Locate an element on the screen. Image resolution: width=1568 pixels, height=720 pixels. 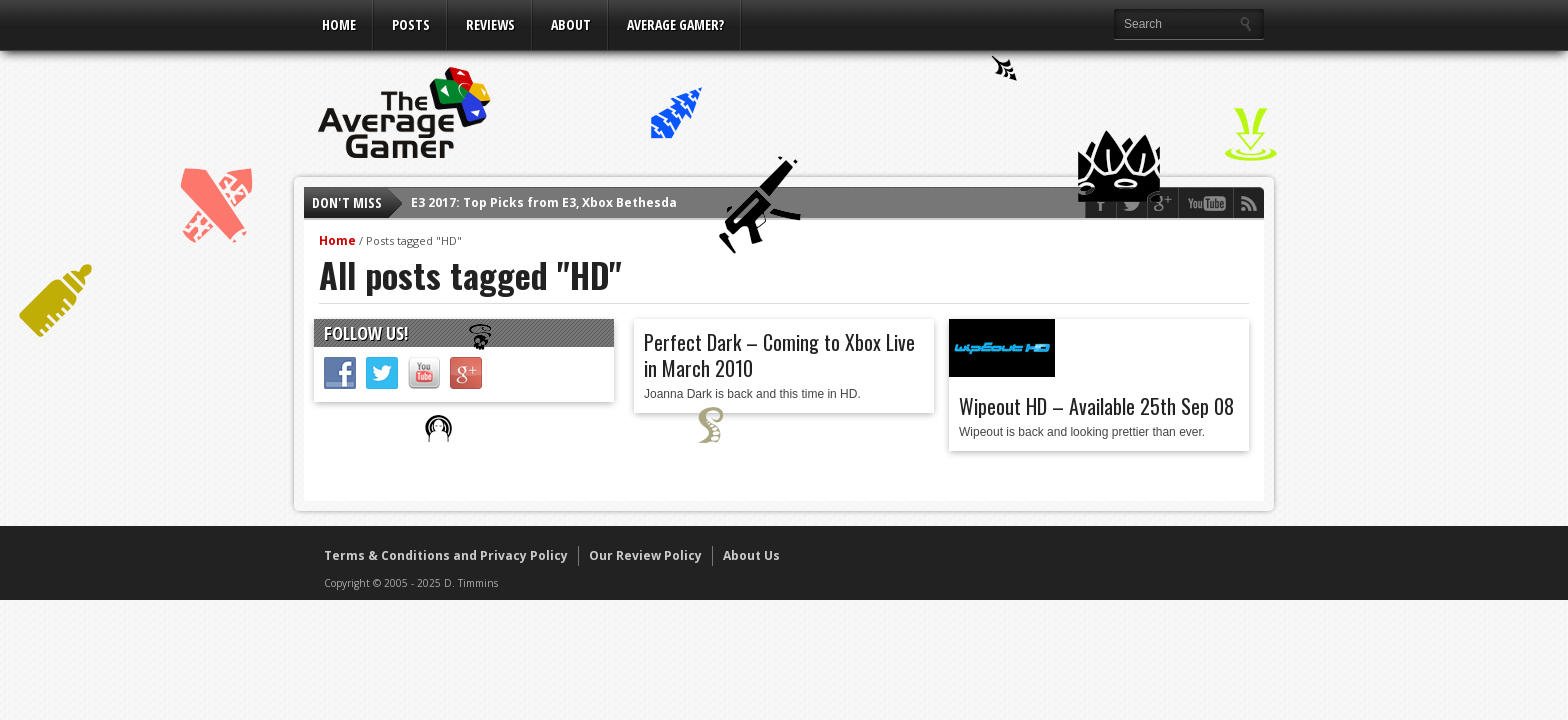
select mp5 submachine gun in weapon loadout is located at coordinates (760, 205).